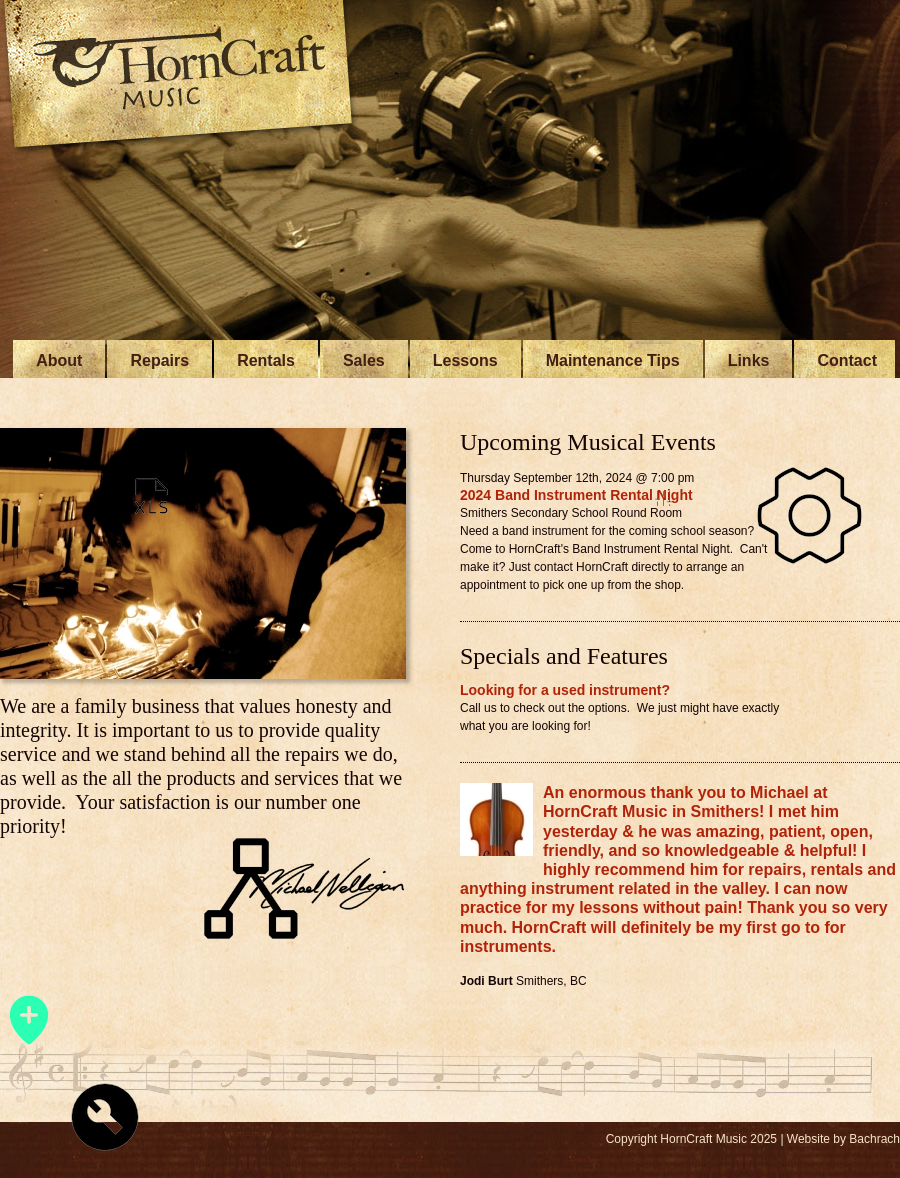 This screenshot has width=900, height=1178. I want to click on add a new location pin, so click(29, 1020).